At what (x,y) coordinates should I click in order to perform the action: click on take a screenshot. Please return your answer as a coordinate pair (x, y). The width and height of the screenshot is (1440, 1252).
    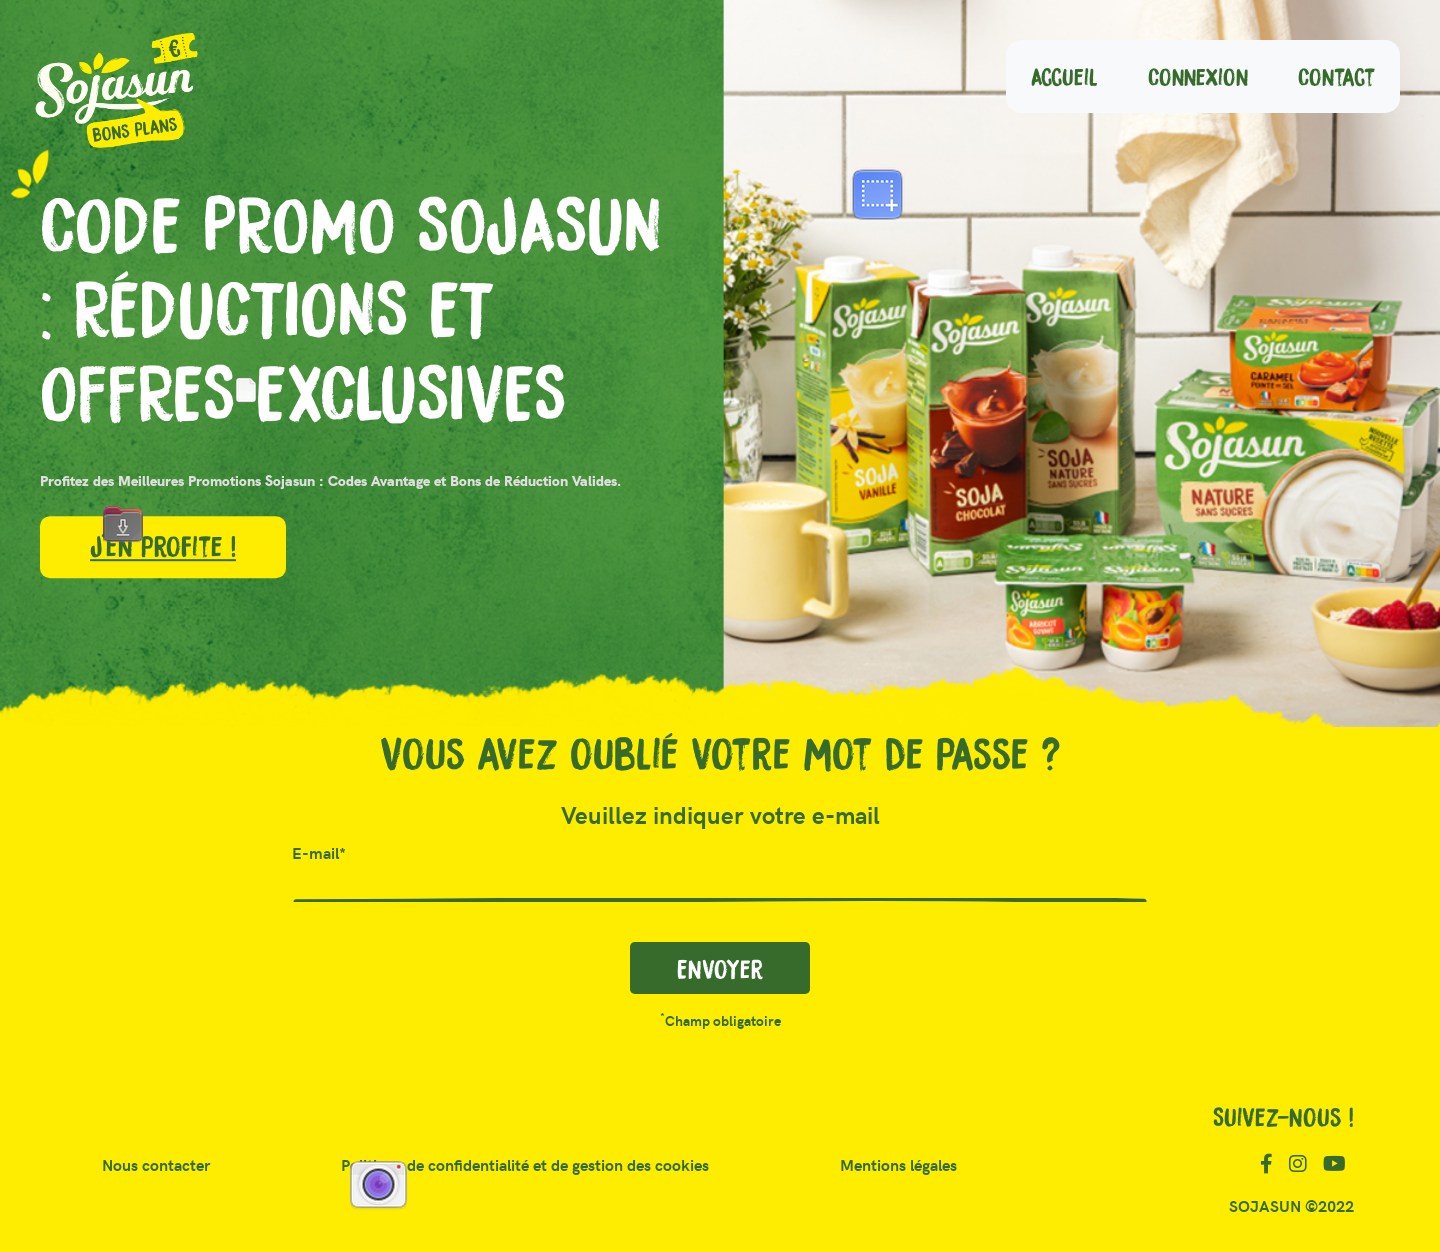
    Looking at the image, I should click on (877, 194).